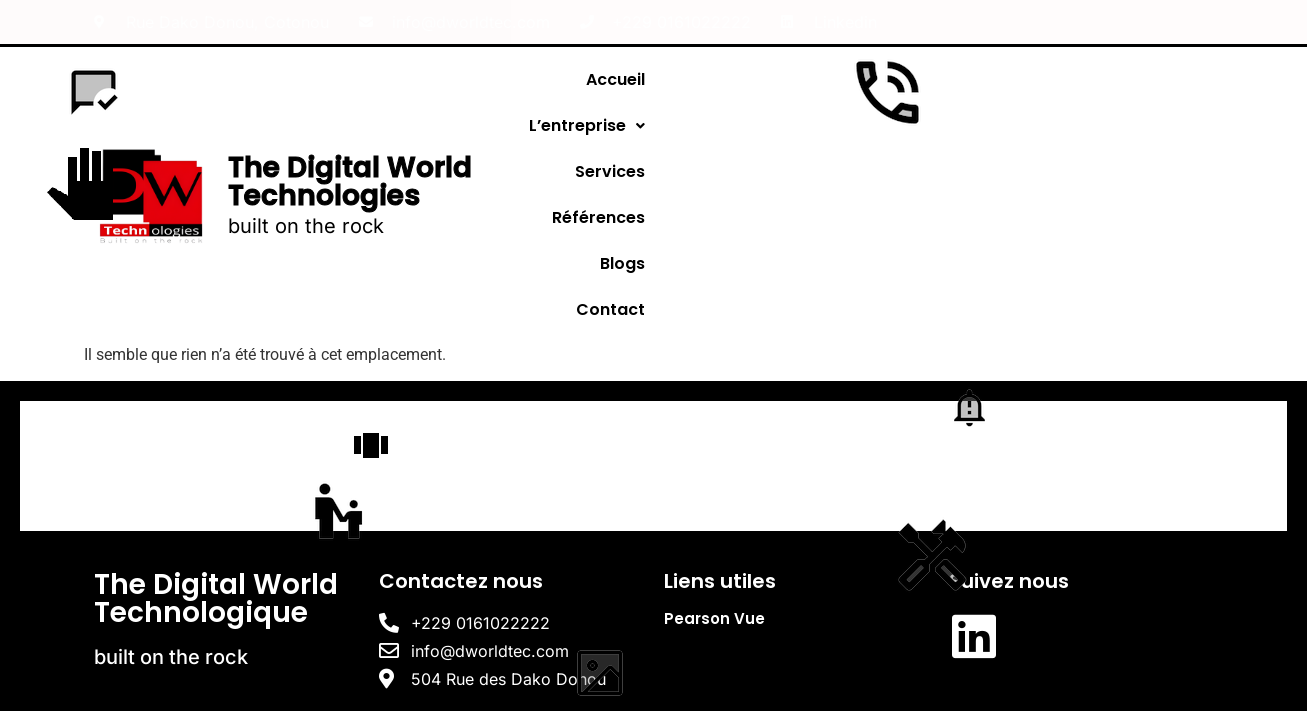 Image resolution: width=1307 pixels, height=720 pixels. I want to click on view image or photo, so click(600, 673).